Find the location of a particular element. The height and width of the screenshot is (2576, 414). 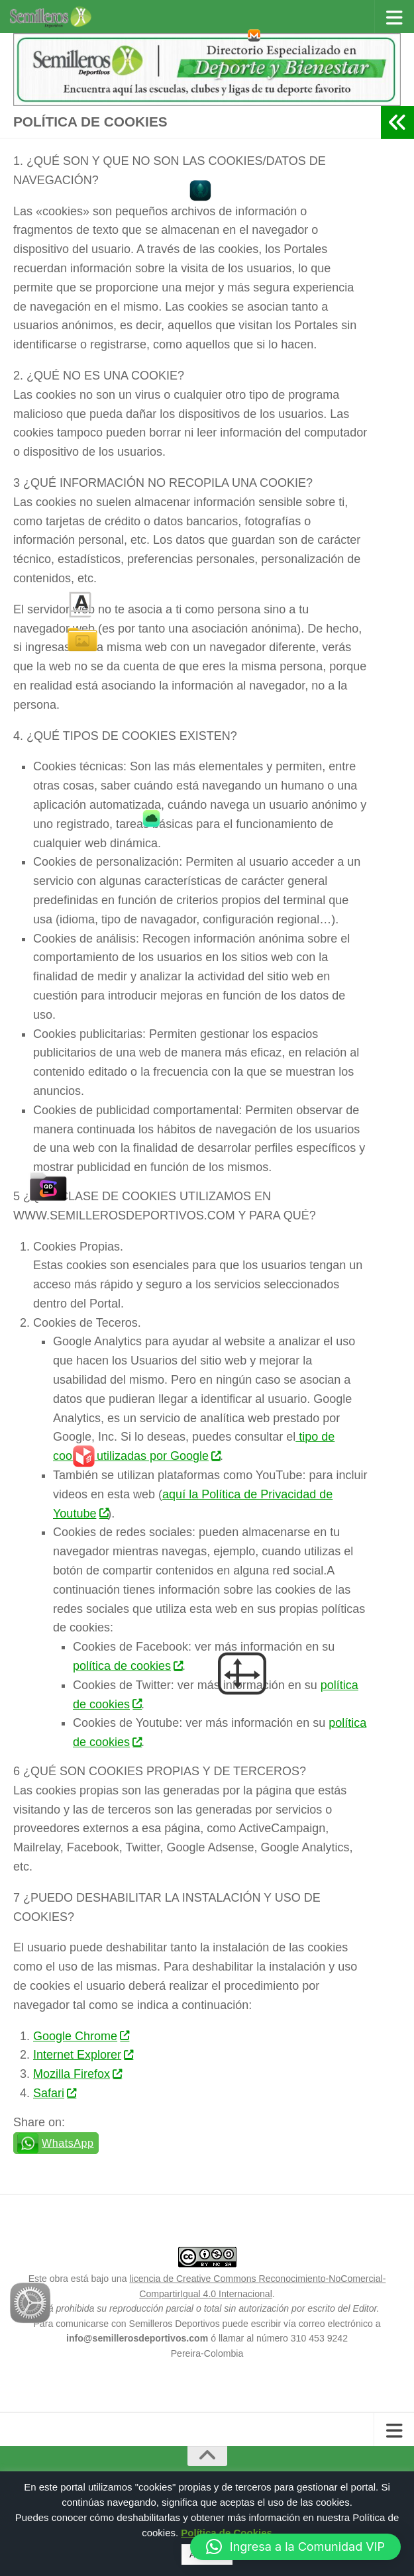

folder containing JetBrains Qodana project files is located at coordinates (48, 1187).